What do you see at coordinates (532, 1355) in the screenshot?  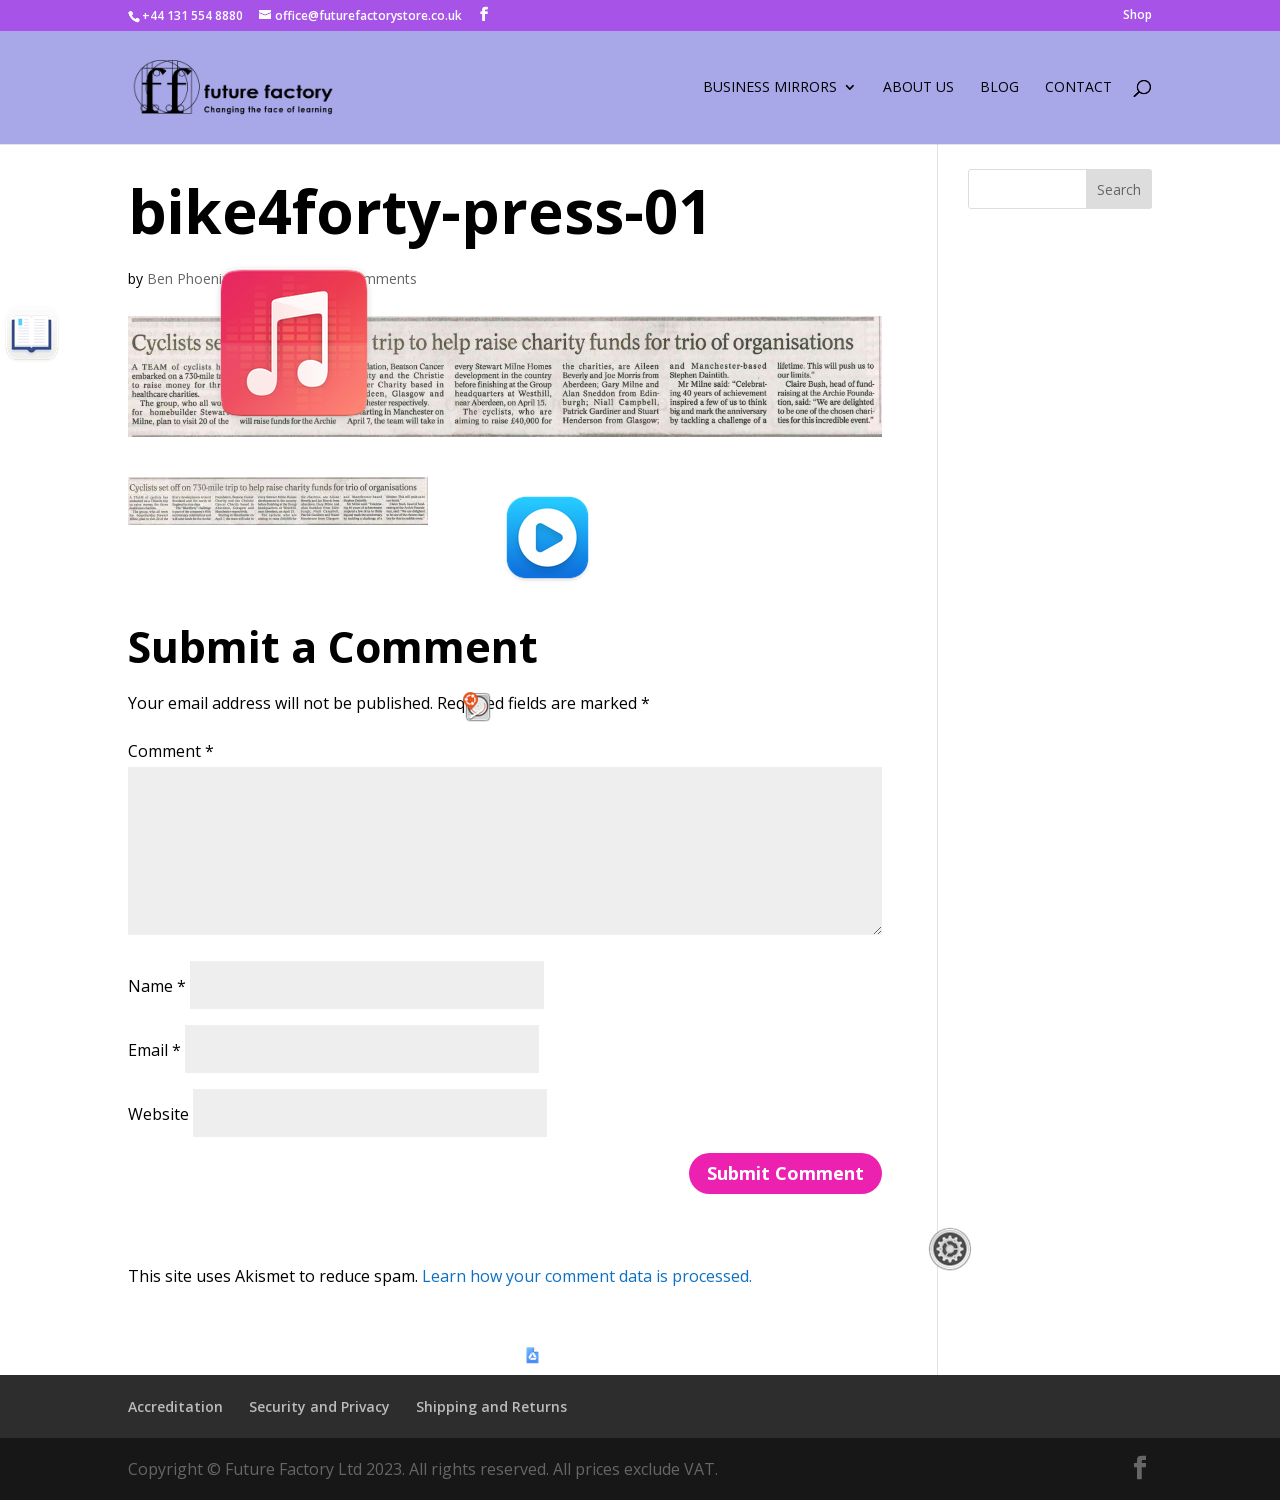 I see `a google drive shortcut or linked file` at bounding box center [532, 1355].